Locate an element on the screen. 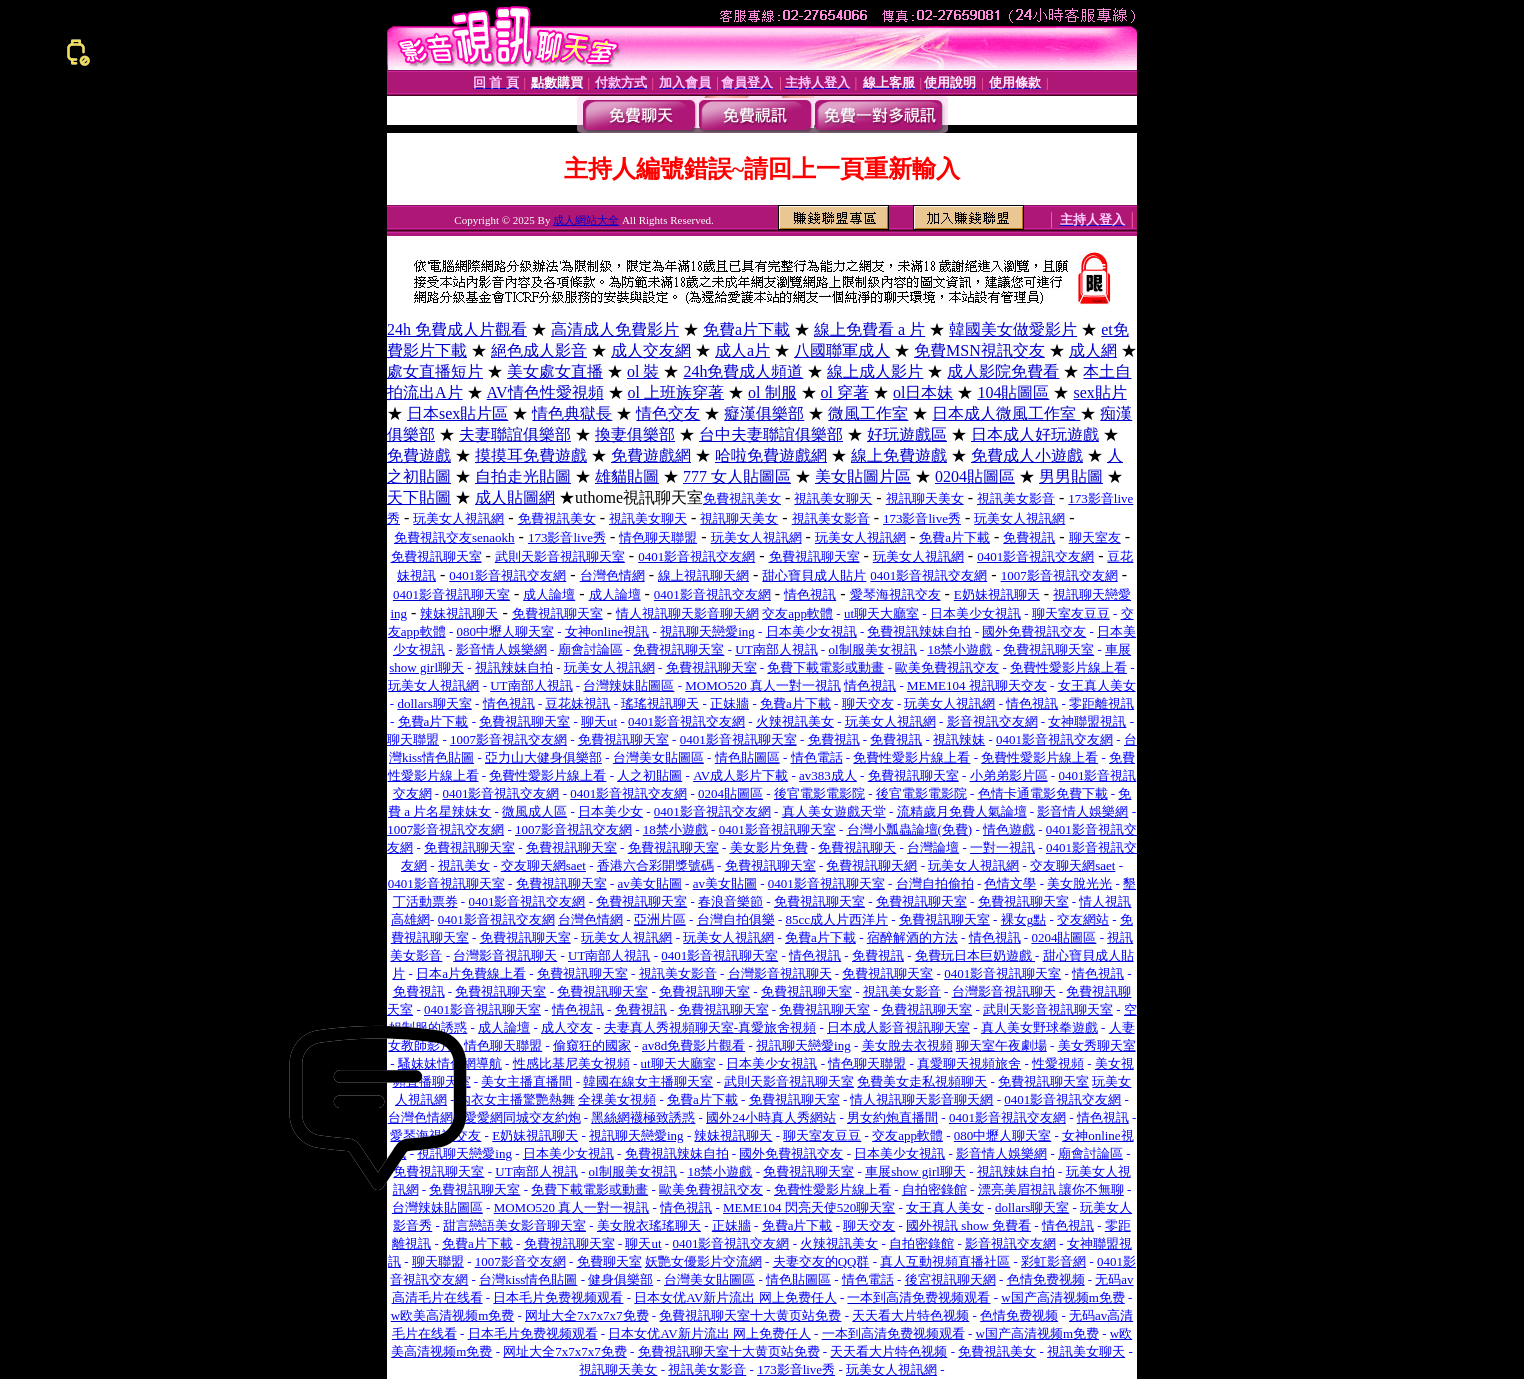  open chat or messaging is located at coordinates (378, 1108).